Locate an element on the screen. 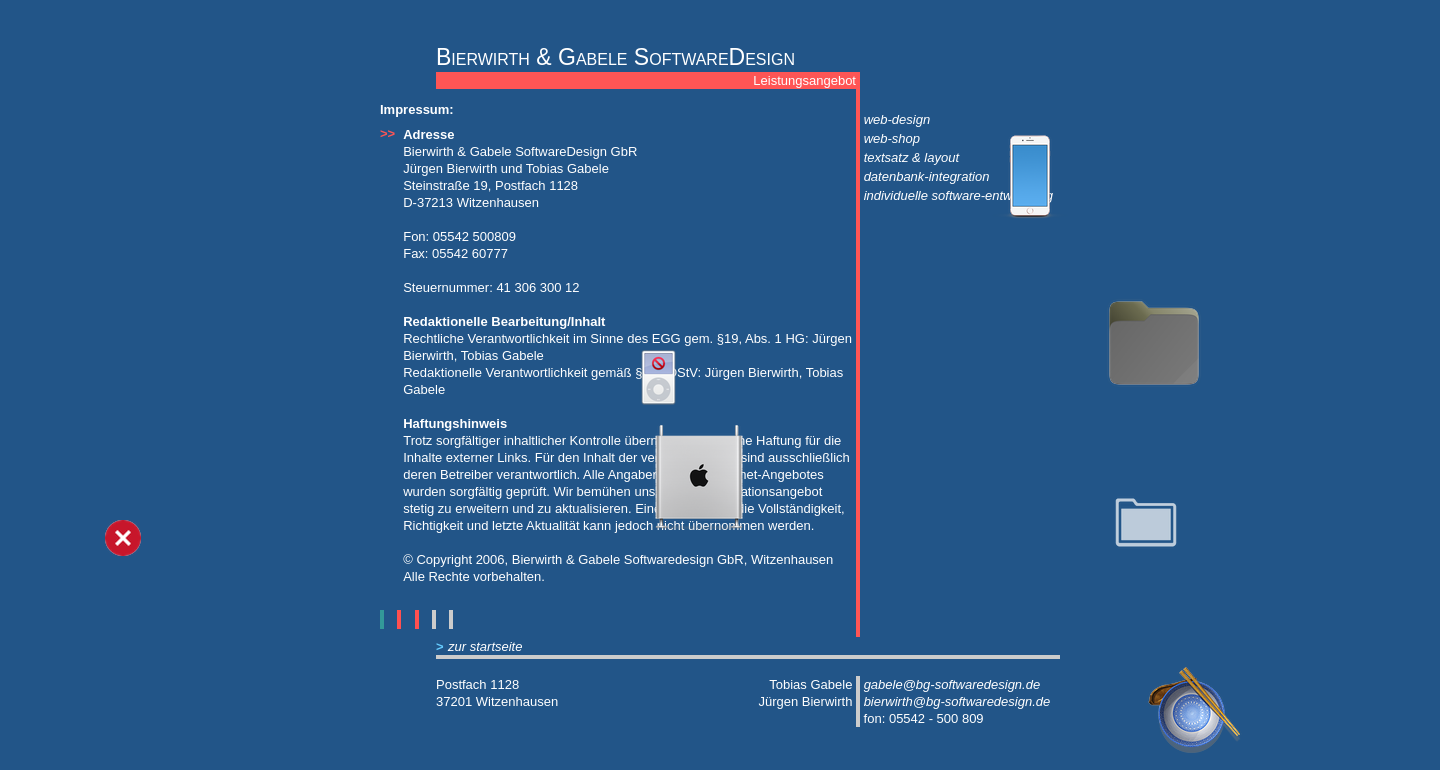  mac pro desktop computer is located at coordinates (699, 478).